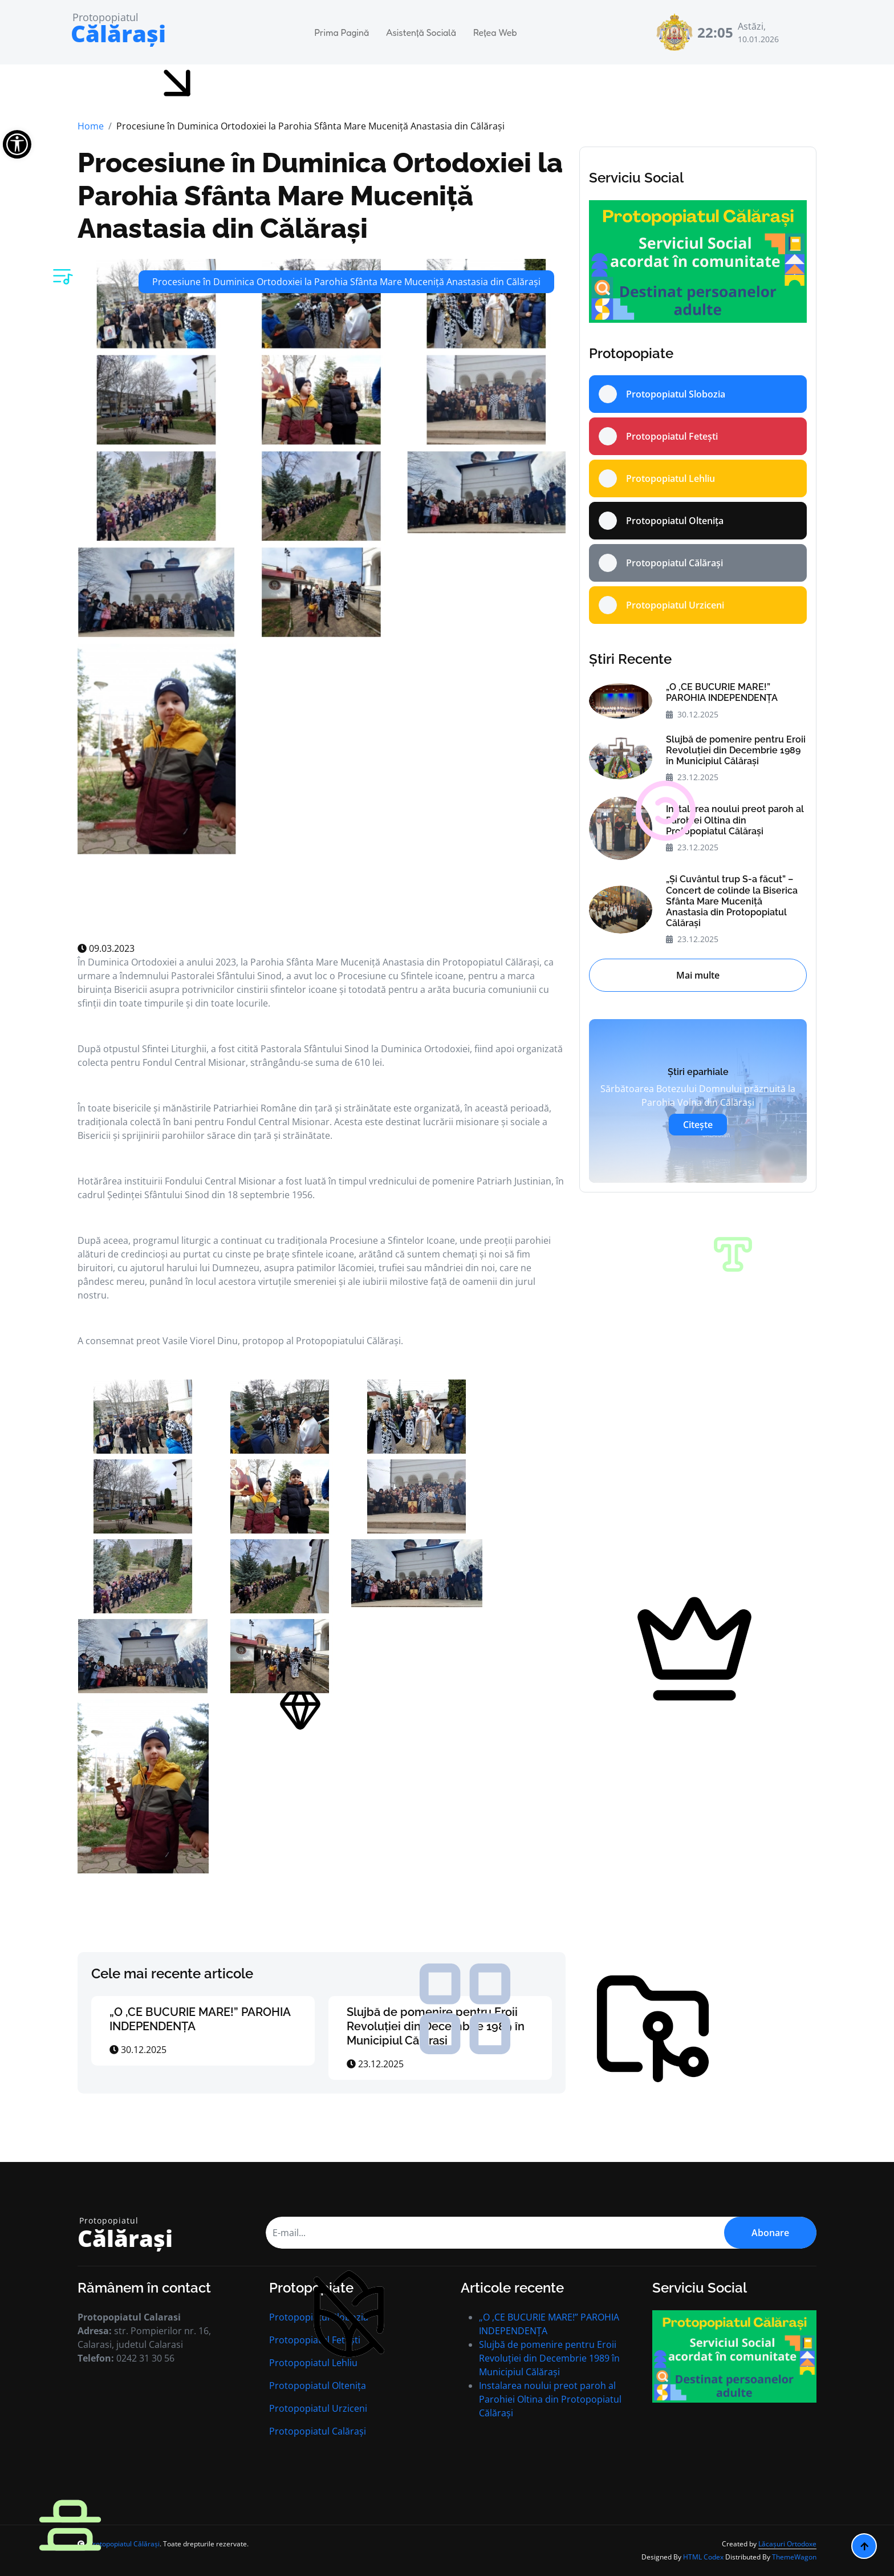  What do you see at coordinates (62, 275) in the screenshot?
I see `view or manage your playlist` at bounding box center [62, 275].